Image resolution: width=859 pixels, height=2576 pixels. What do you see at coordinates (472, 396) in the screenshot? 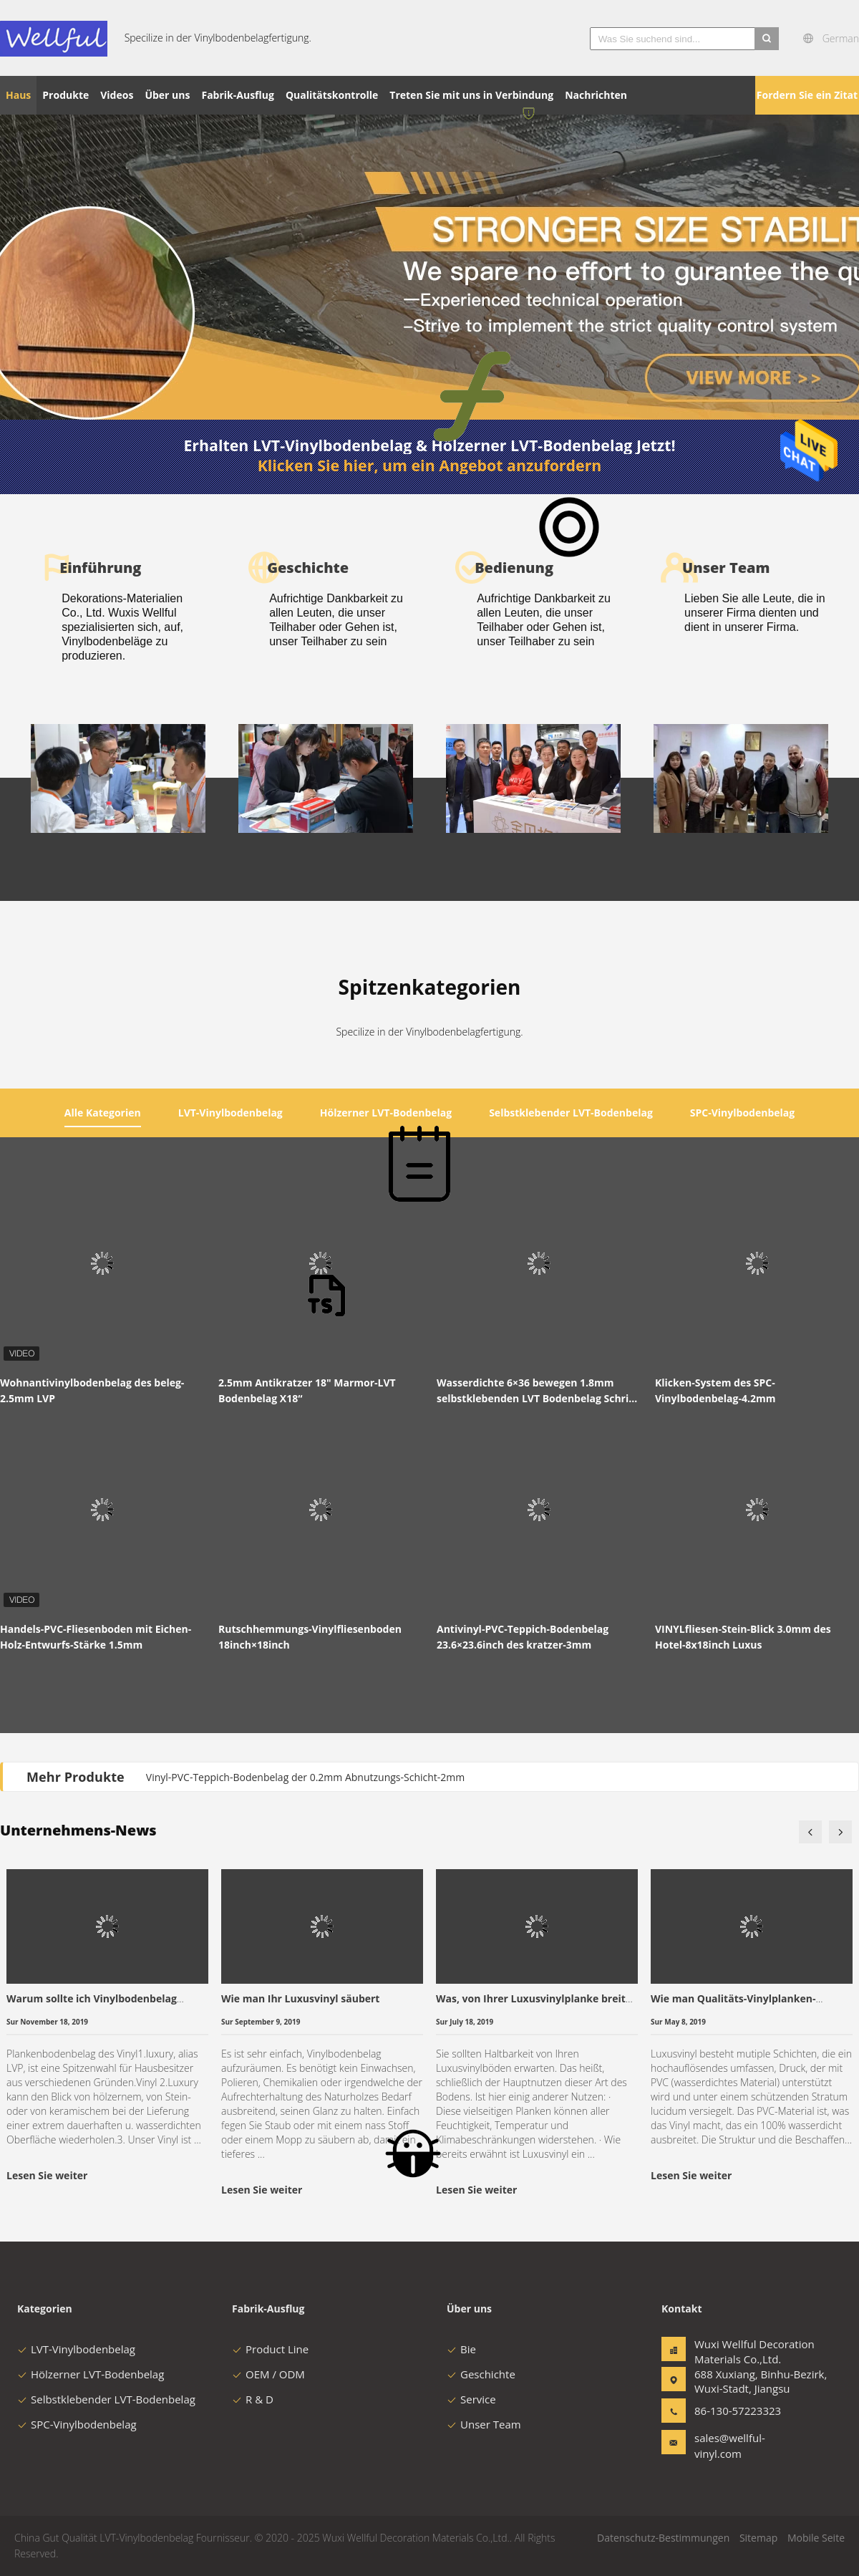
I see `indicates florin or dutch guilder currency` at bounding box center [472, 396].